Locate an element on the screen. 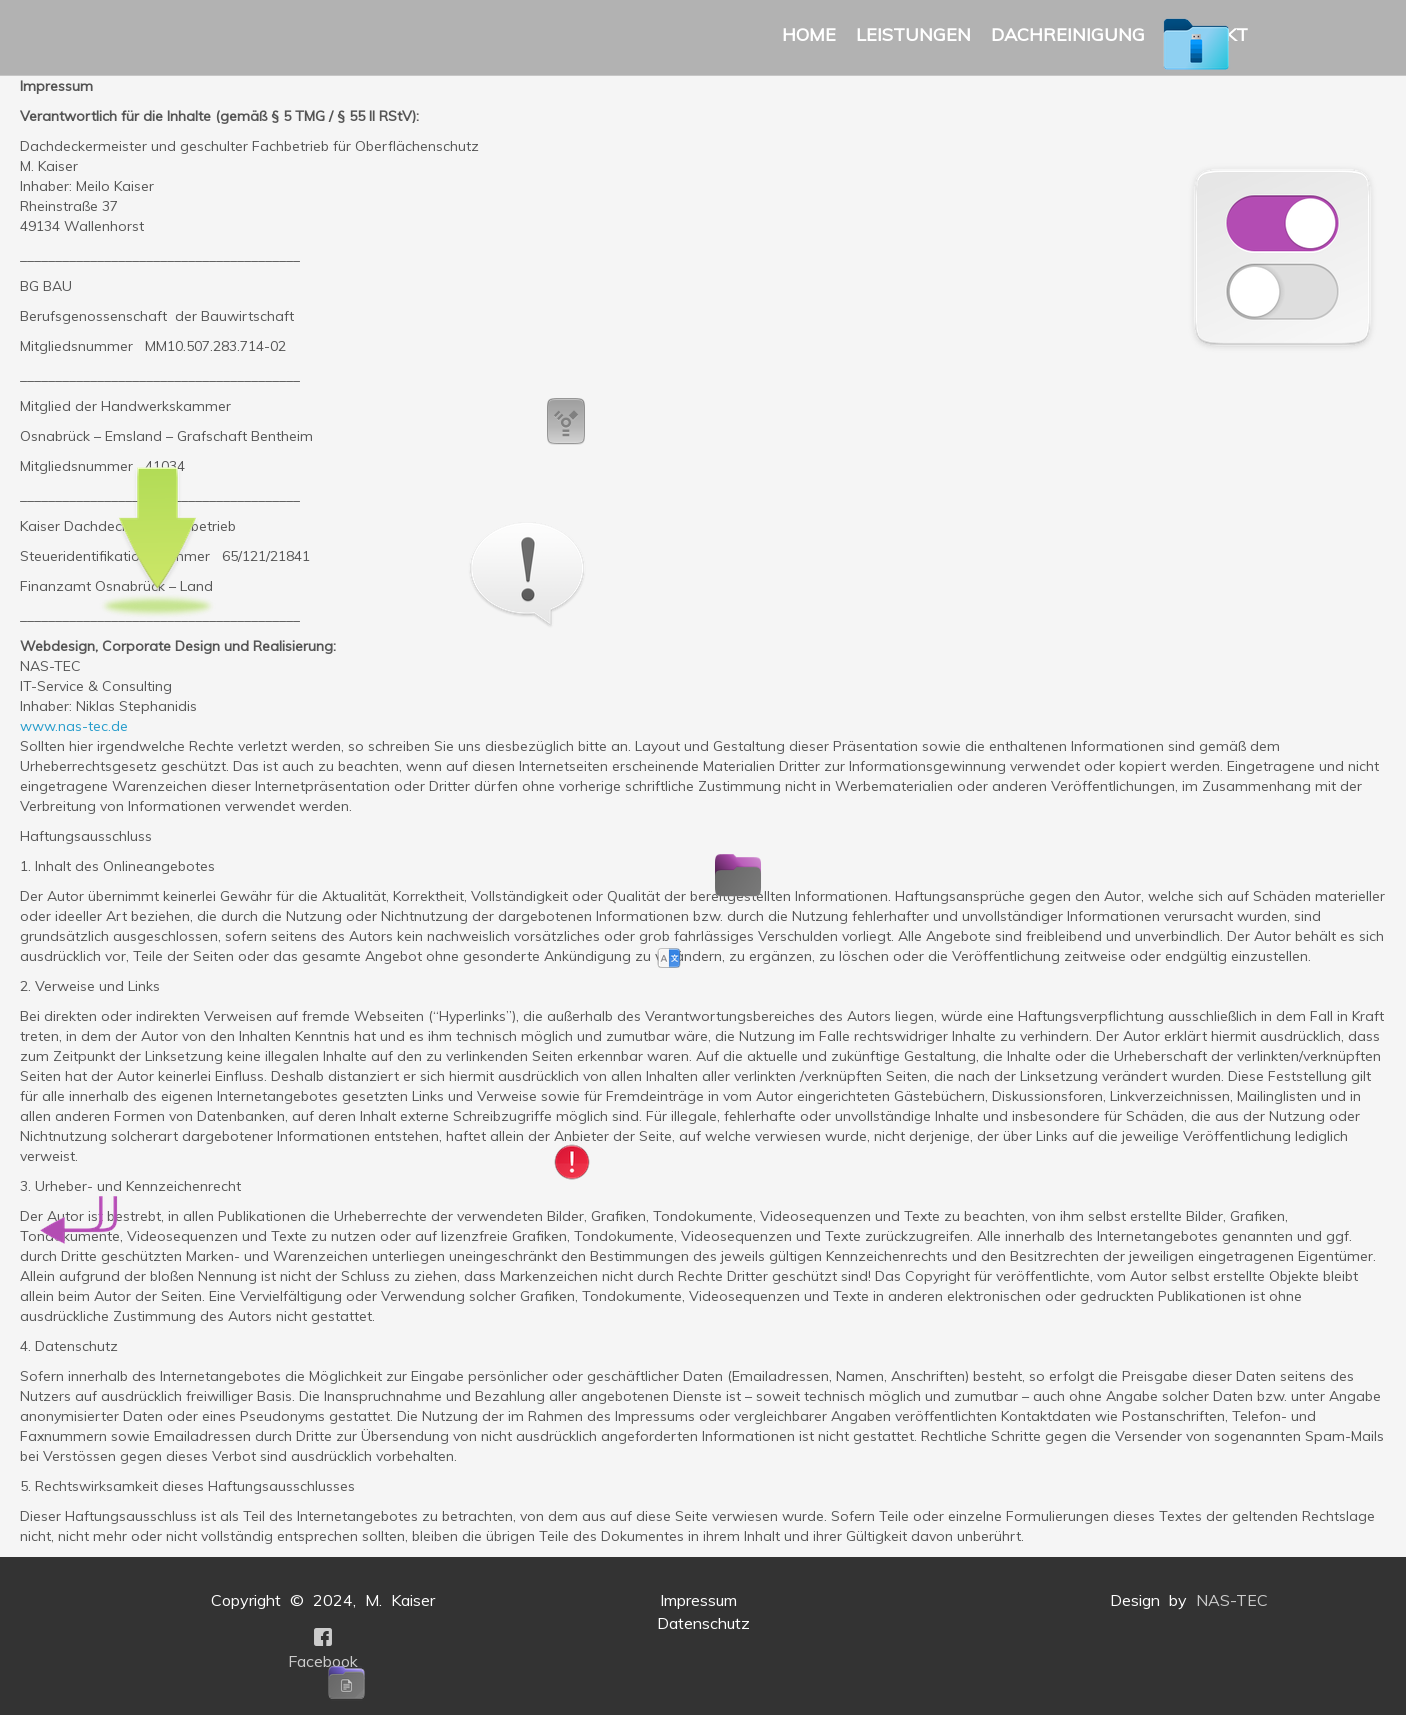  open folder containing USB drive files is located at coordinates (1196, 46).